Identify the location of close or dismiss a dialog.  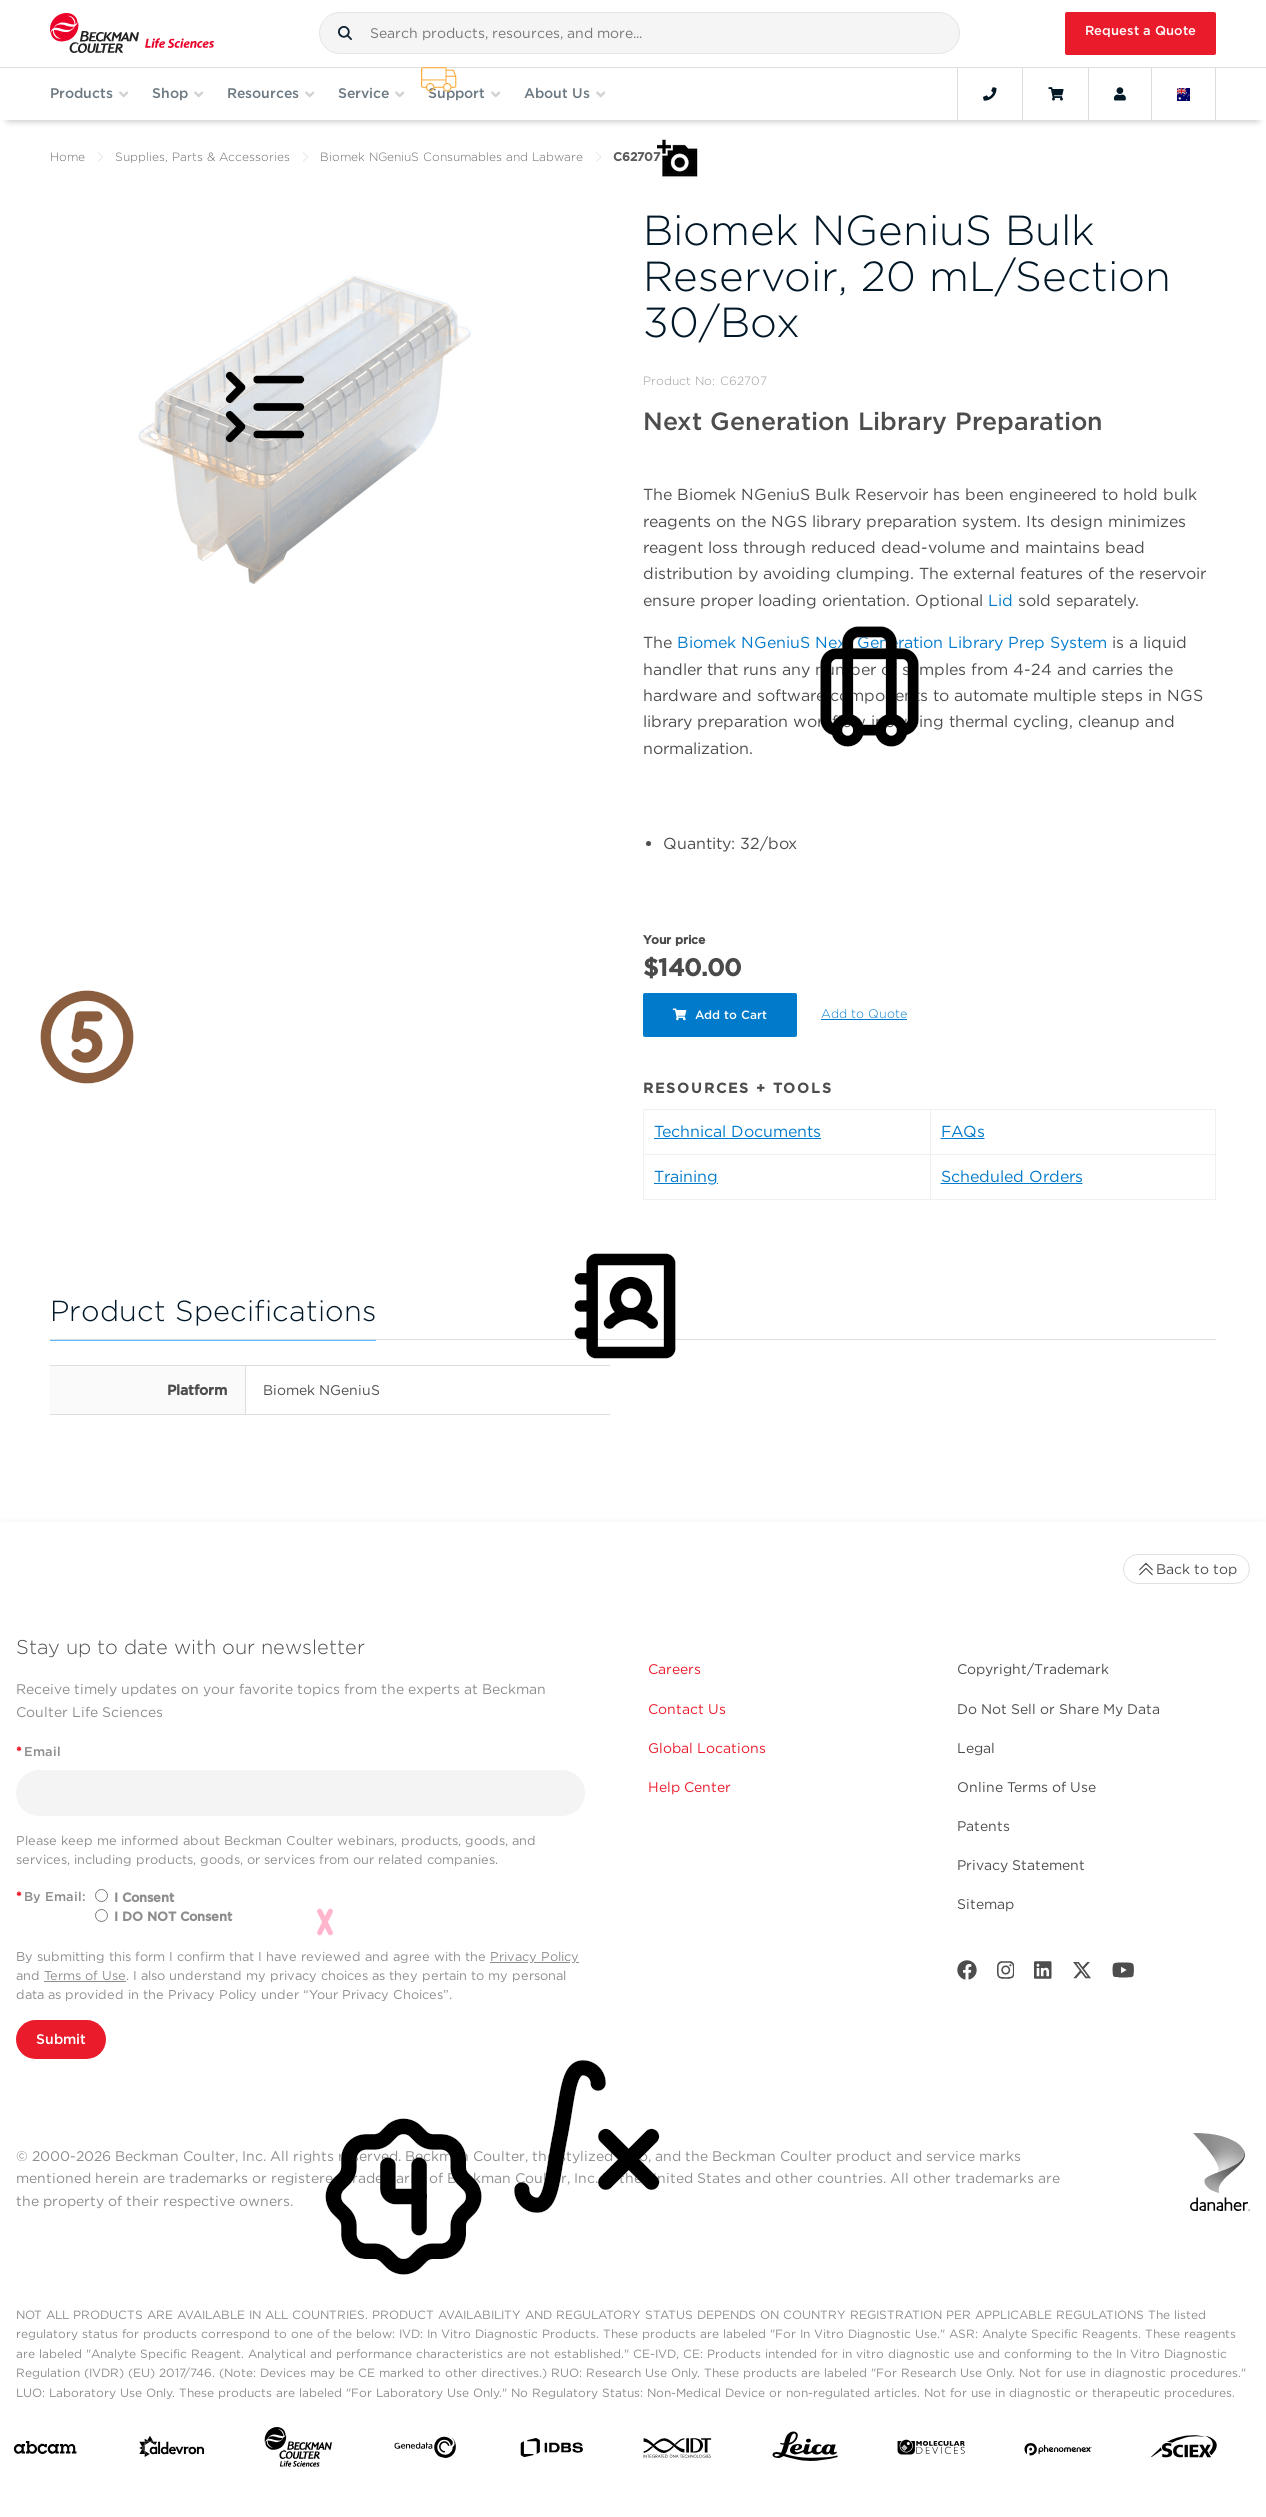
(325, 1922).